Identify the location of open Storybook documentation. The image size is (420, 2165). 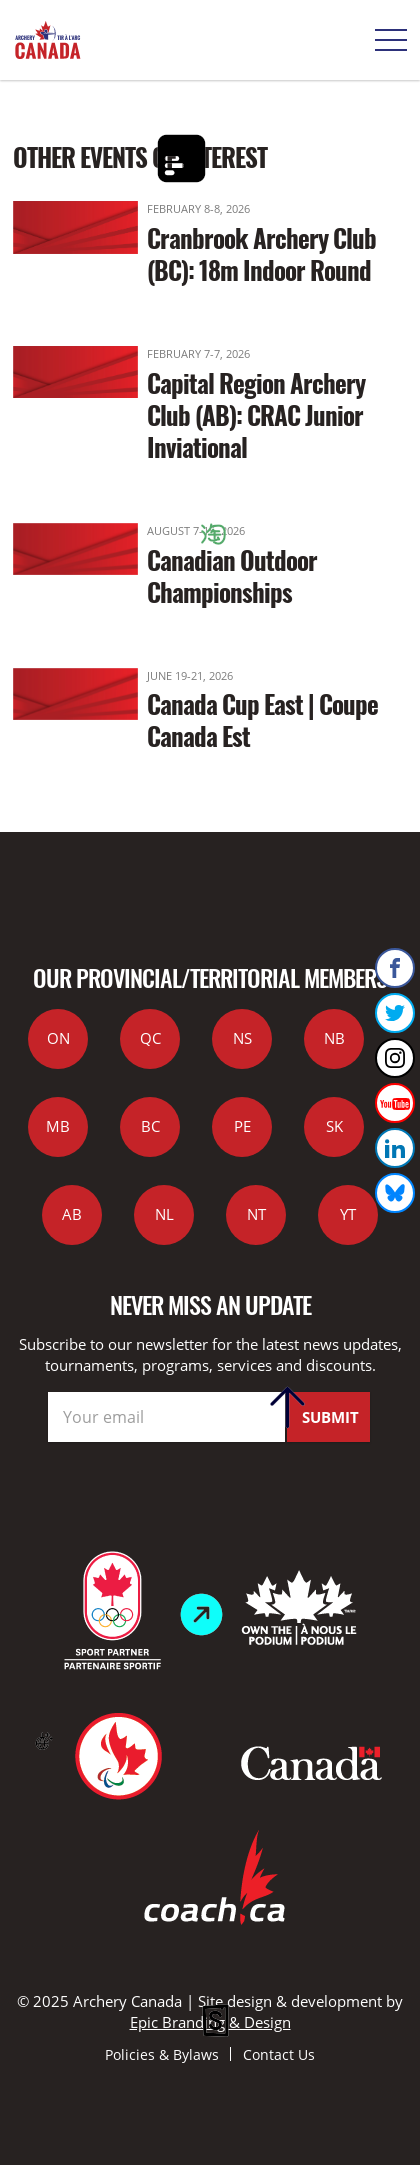
(215, 2020).